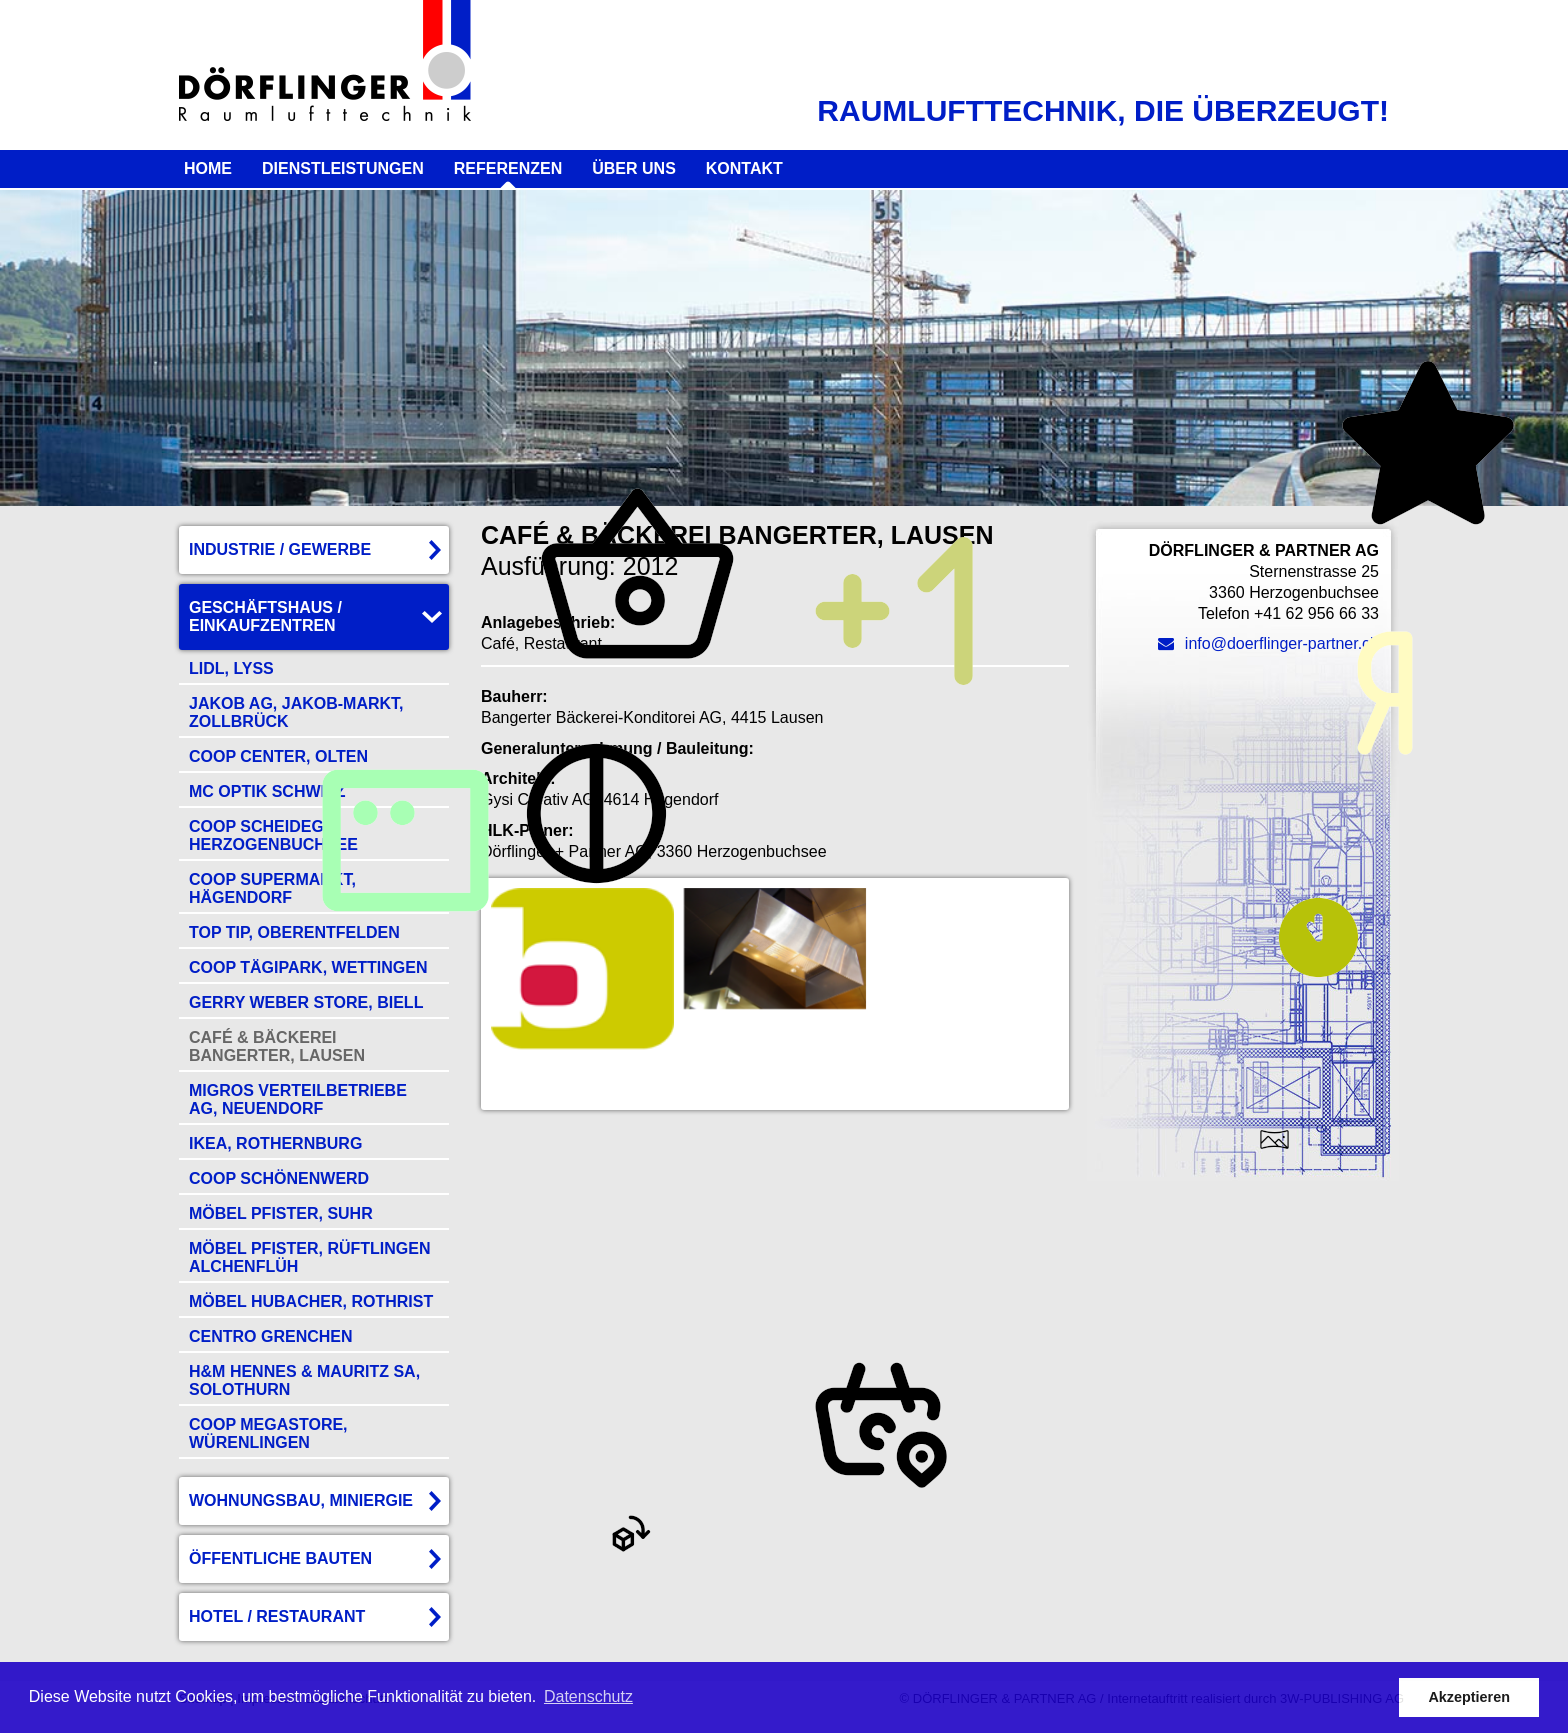 Image resolution: width=1568 pixels, height=1733 pixels. What do you see at coordinates (1274, 1139) in the screenshot?
I see `view panorama or wide-angle photos` at bounding box center [1274, 1139].